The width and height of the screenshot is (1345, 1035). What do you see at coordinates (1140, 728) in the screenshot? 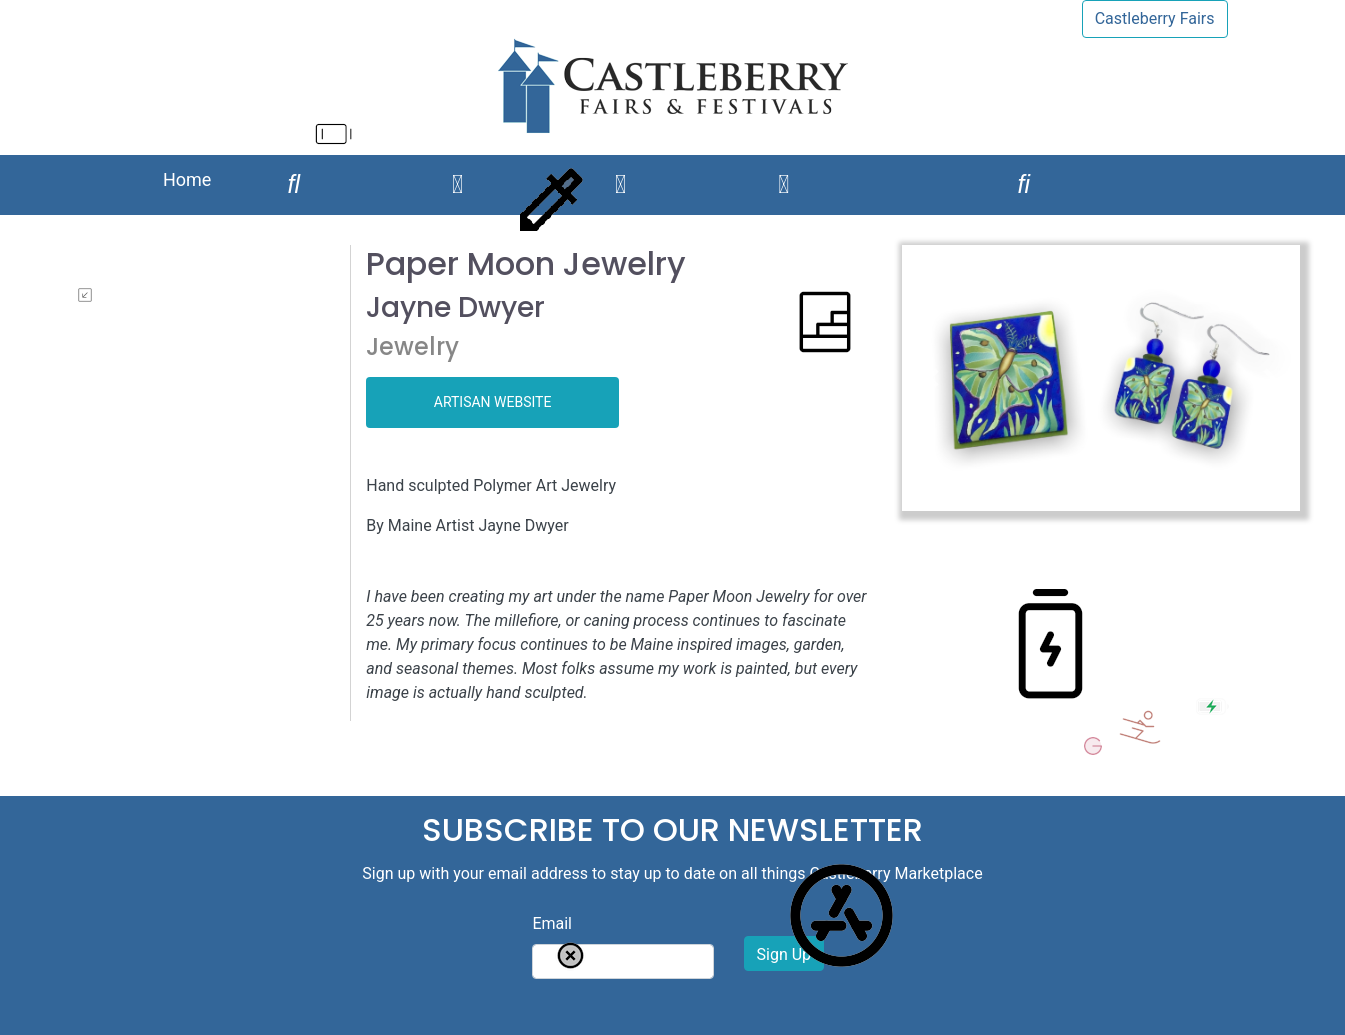
I see `access ski resort or winter sports information` at bounding box center [1140, 728].